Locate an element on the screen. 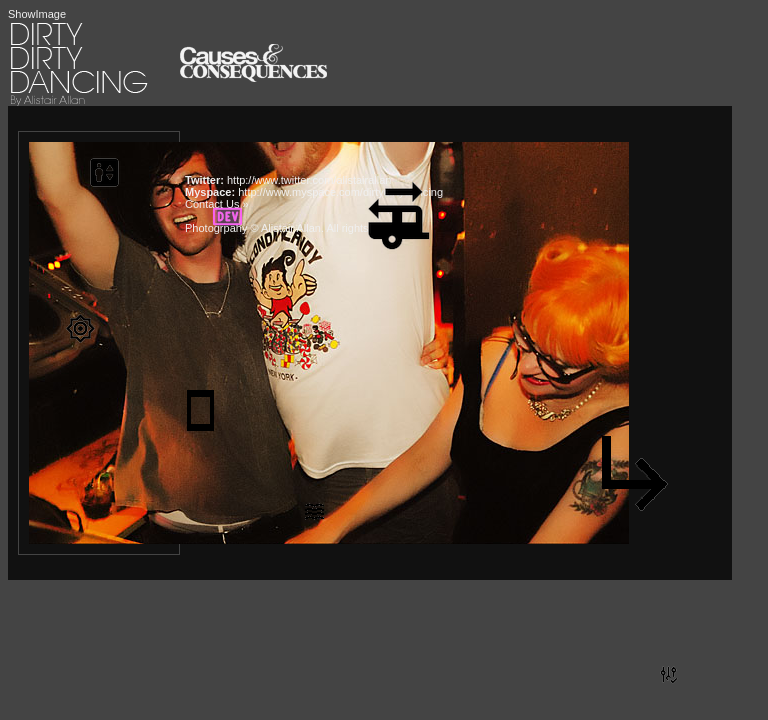  indicates elevator access nearby is located at coordinates (104, 172).